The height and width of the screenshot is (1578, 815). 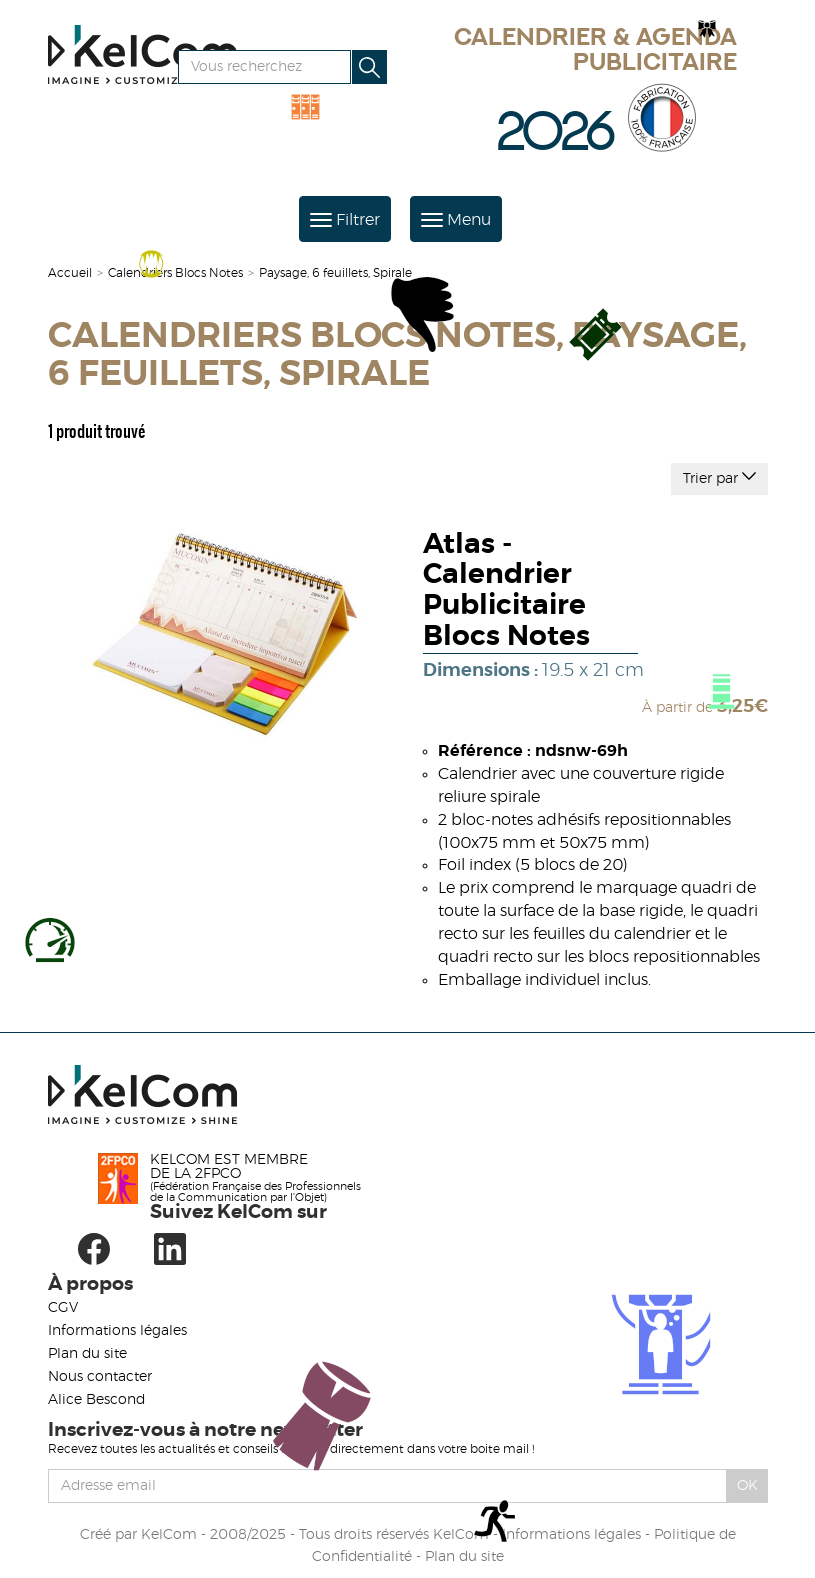 What do you see at coordinates (305, 105) in the screenshot?
I see `access storage lockers or compartments` at bounding box center [305, 105].